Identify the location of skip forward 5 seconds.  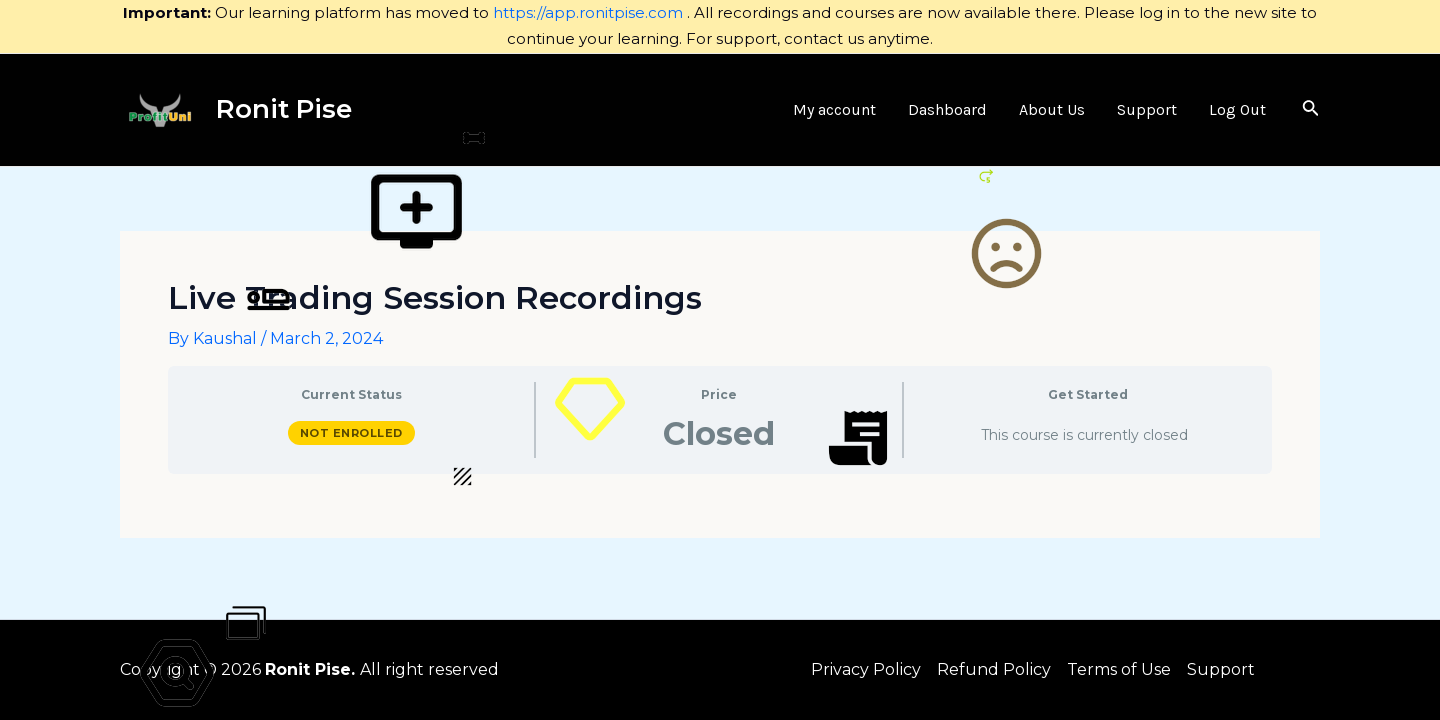
(986, 176).